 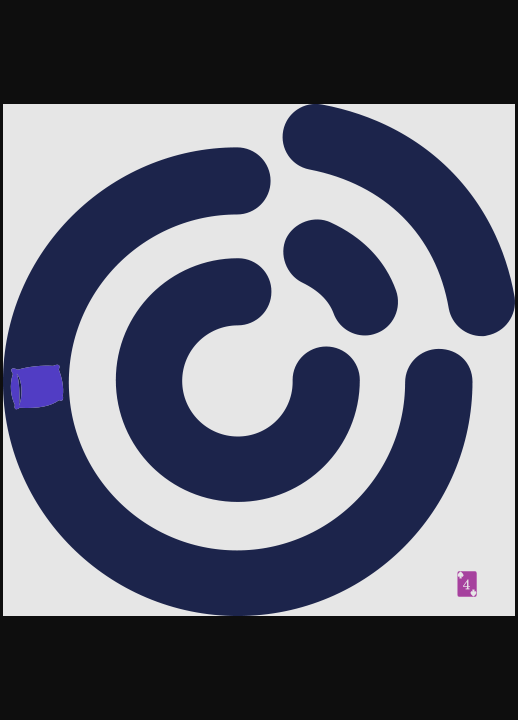 What do you see at coordinates (37, 387) in the screenshot?
I see `indicates sleep mode or rest state` at bounding box center [37, 387].